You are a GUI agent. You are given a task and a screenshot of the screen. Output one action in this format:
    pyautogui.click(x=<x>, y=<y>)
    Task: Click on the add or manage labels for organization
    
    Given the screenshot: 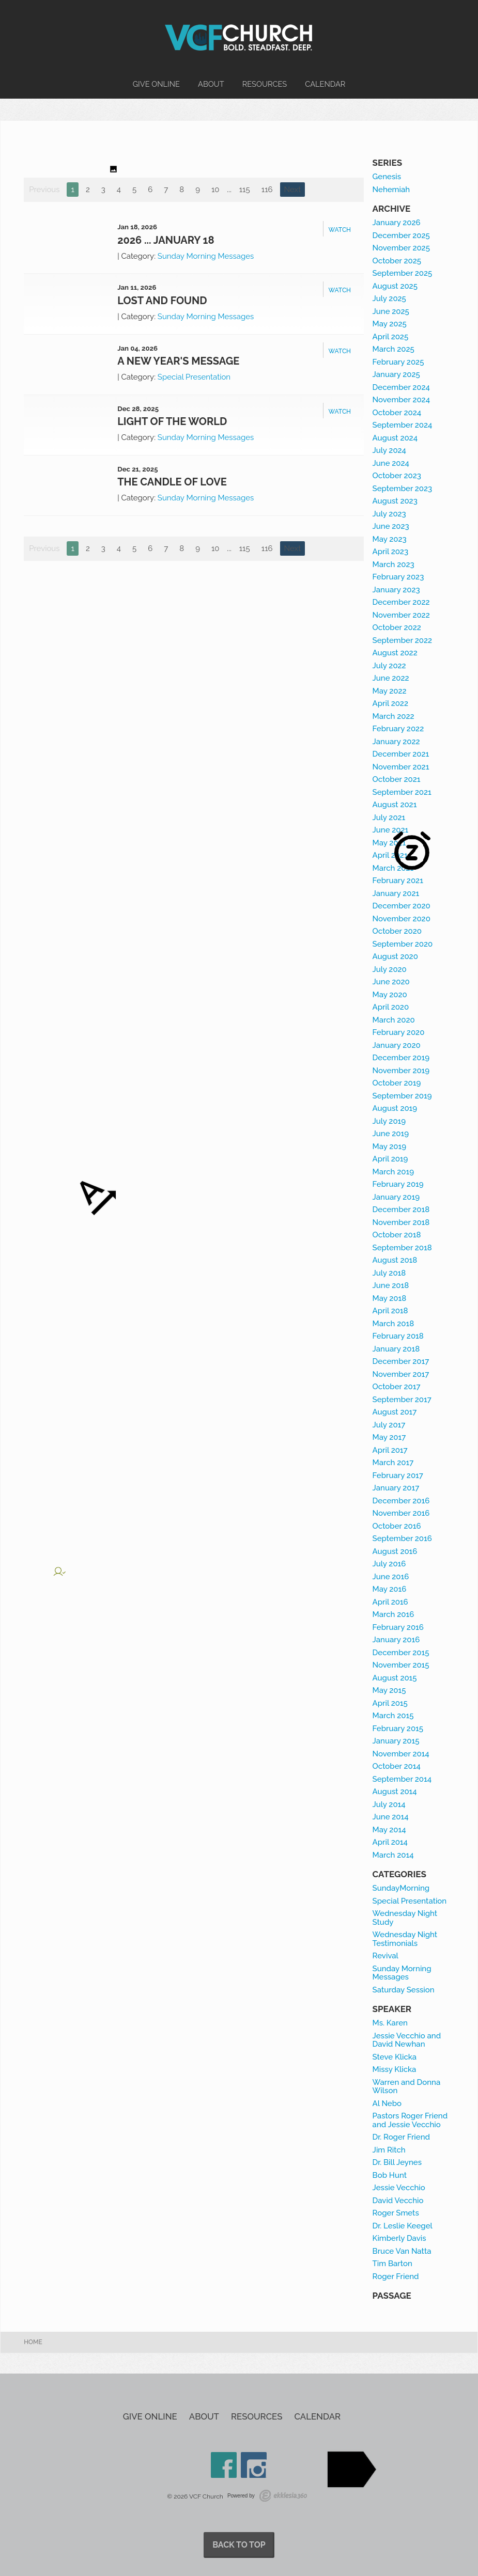 What is the action you would take?
    pyautogui.click(x=350, y=2469)
    